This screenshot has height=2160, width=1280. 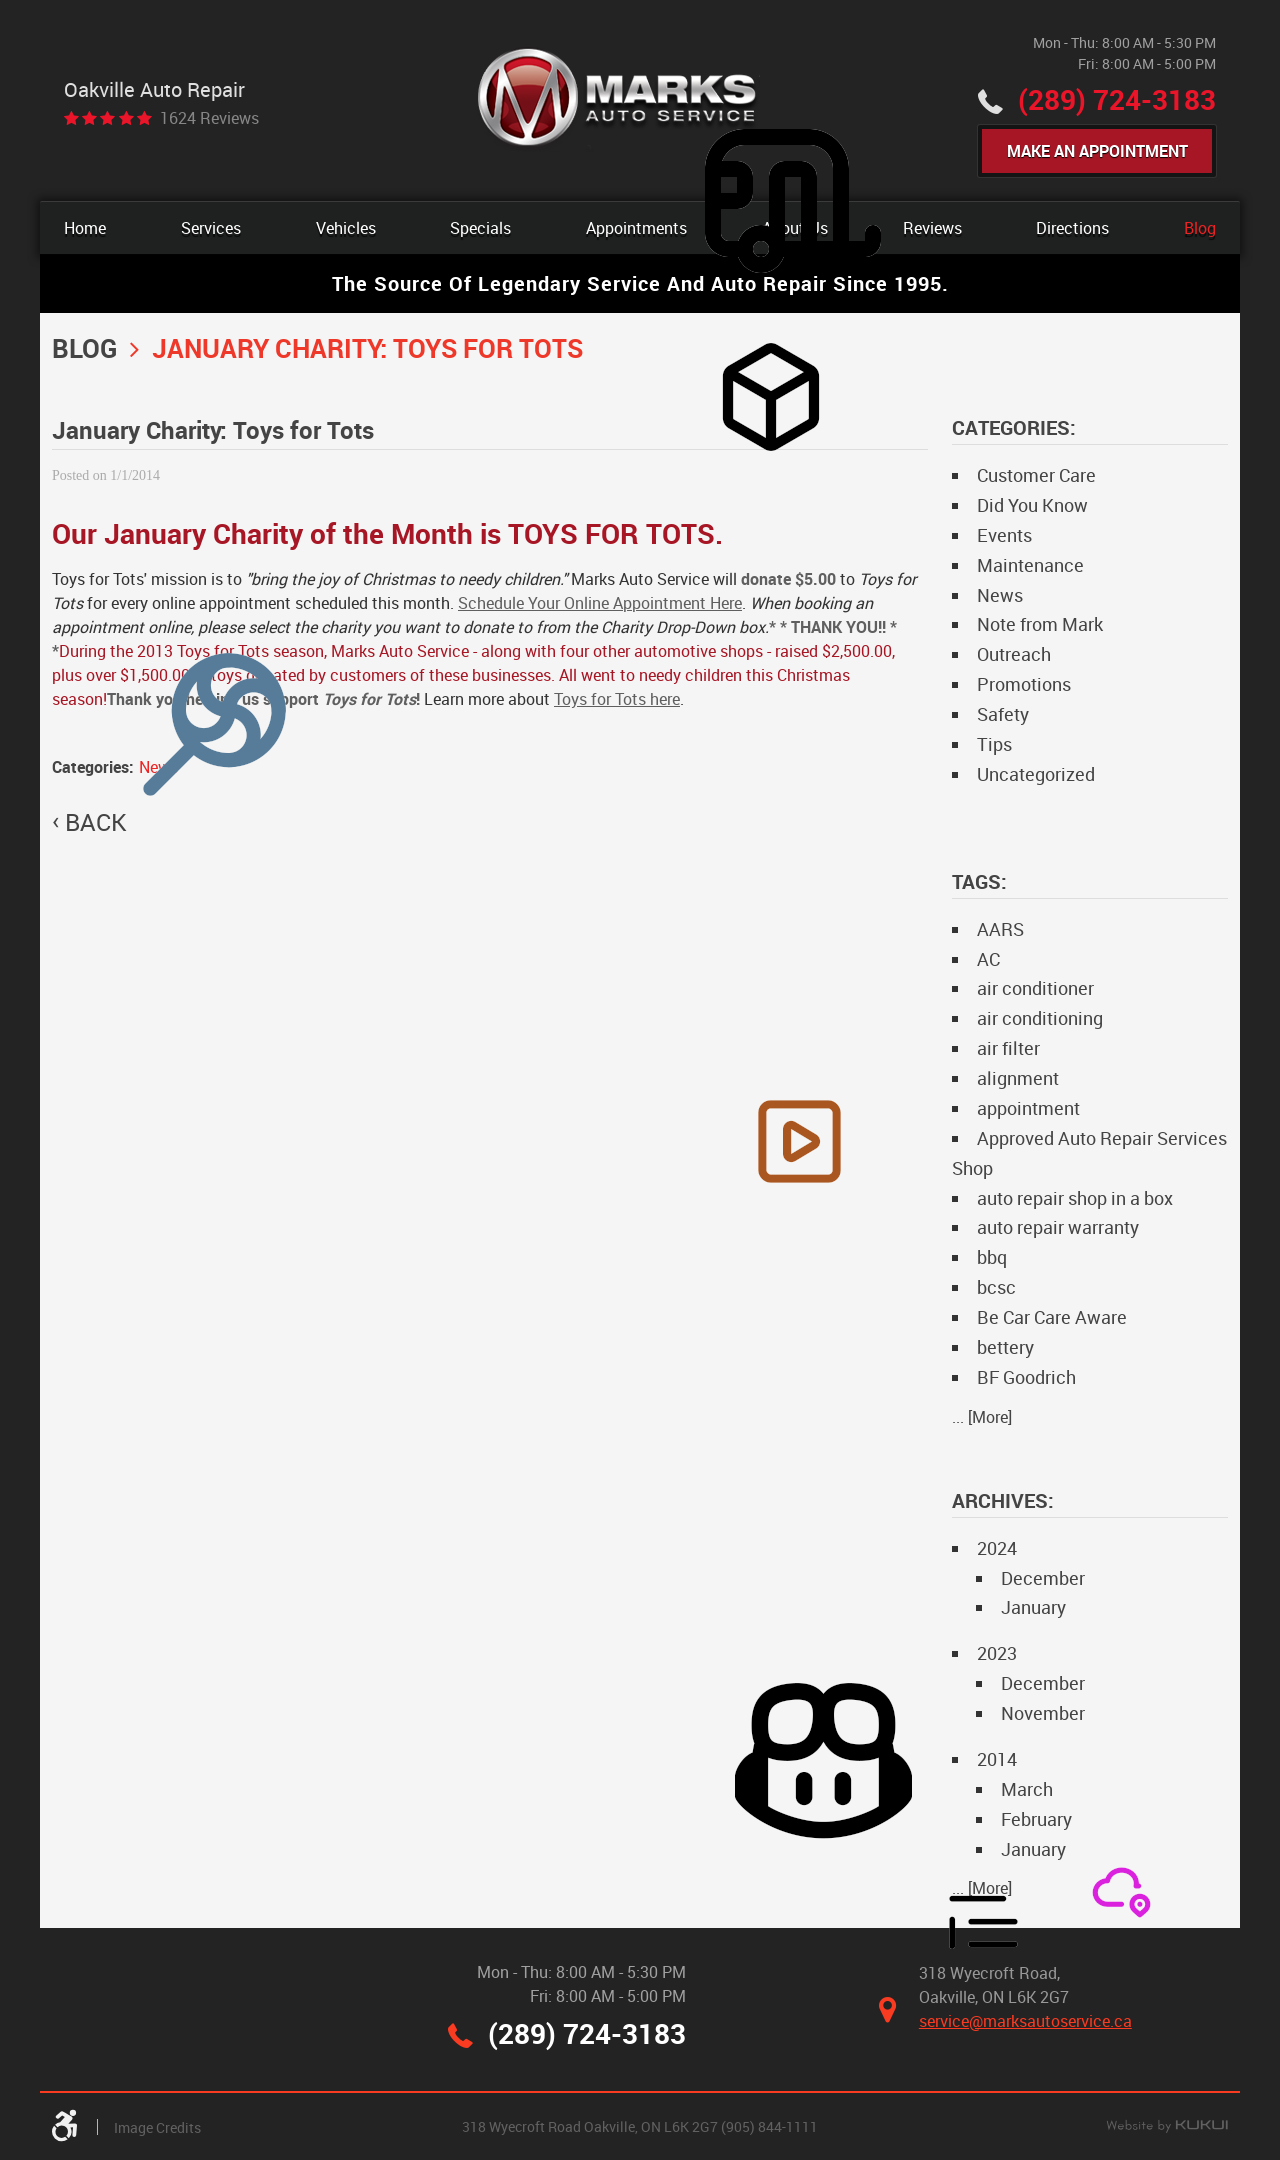 What do you see at coordinates (983, 1920) in the screenshot?
I see `insert a block quote` at bounding box center [983, 1920].